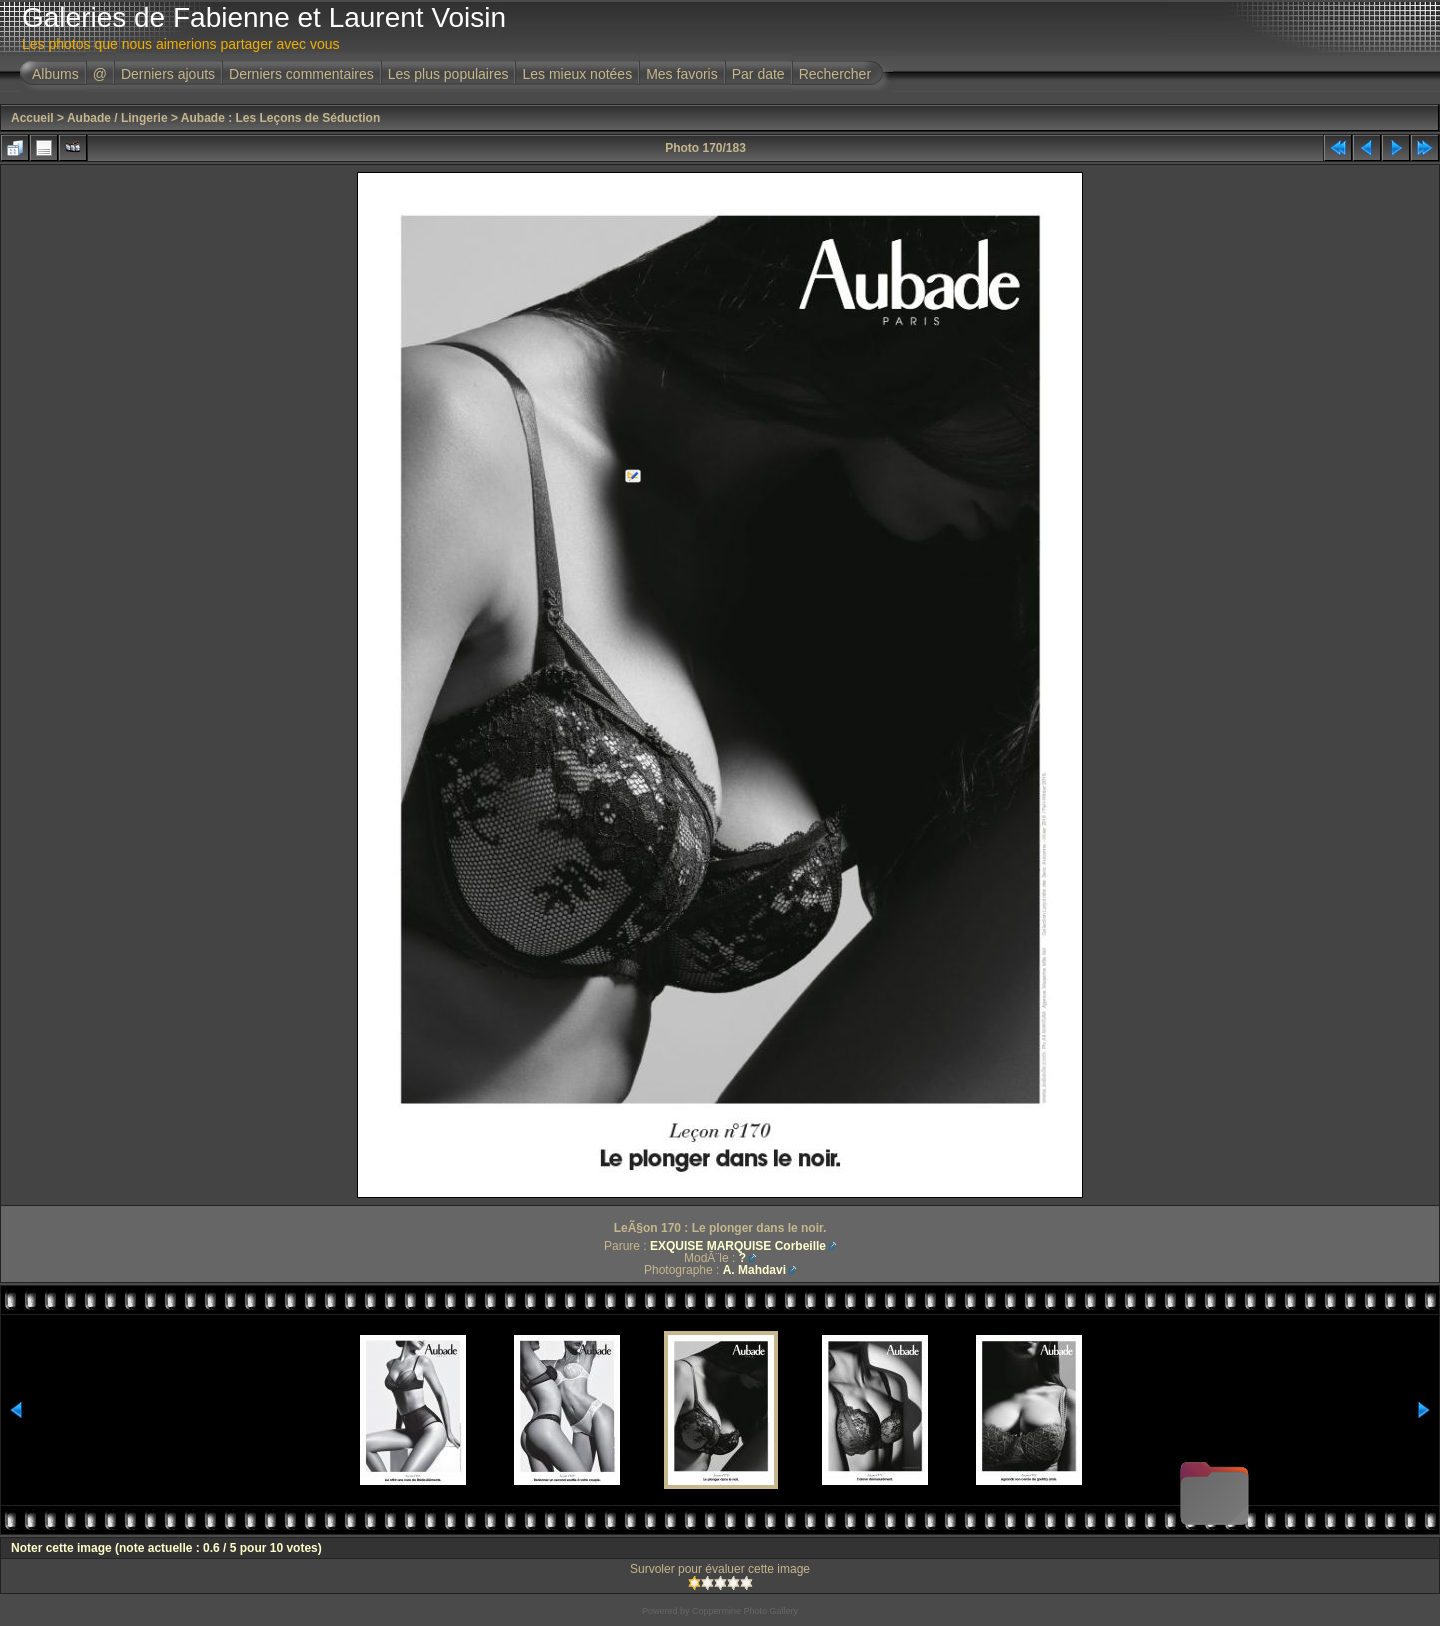  I want to click on access accessories and utility applications, so click(633, 476).